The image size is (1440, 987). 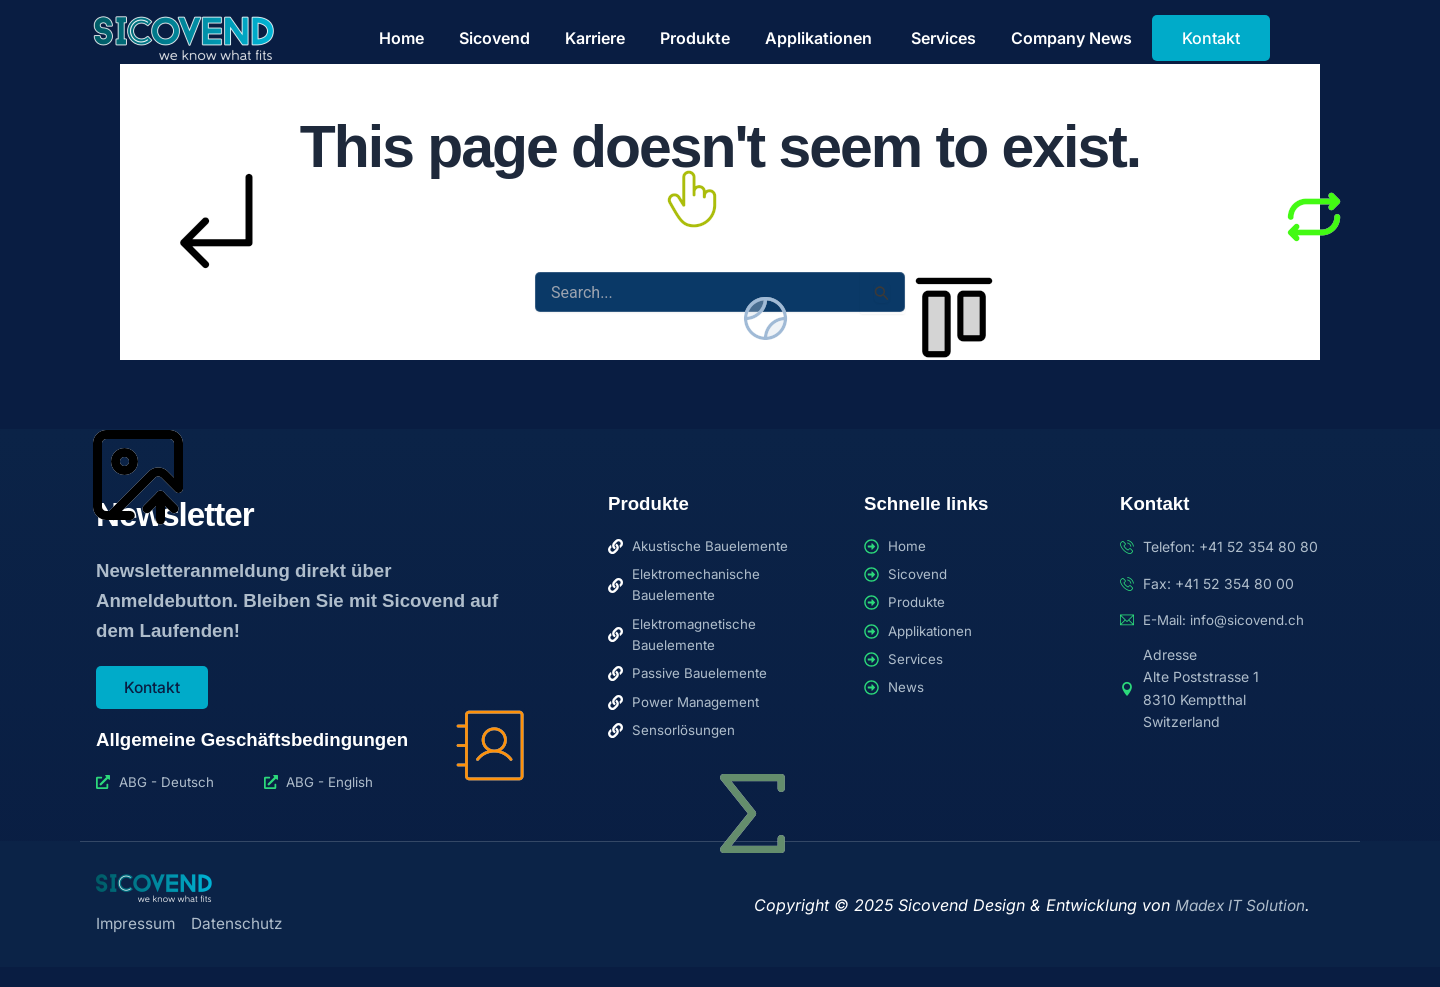 I want to click on access tennis or sports-related content, so click(x=765, y=318).